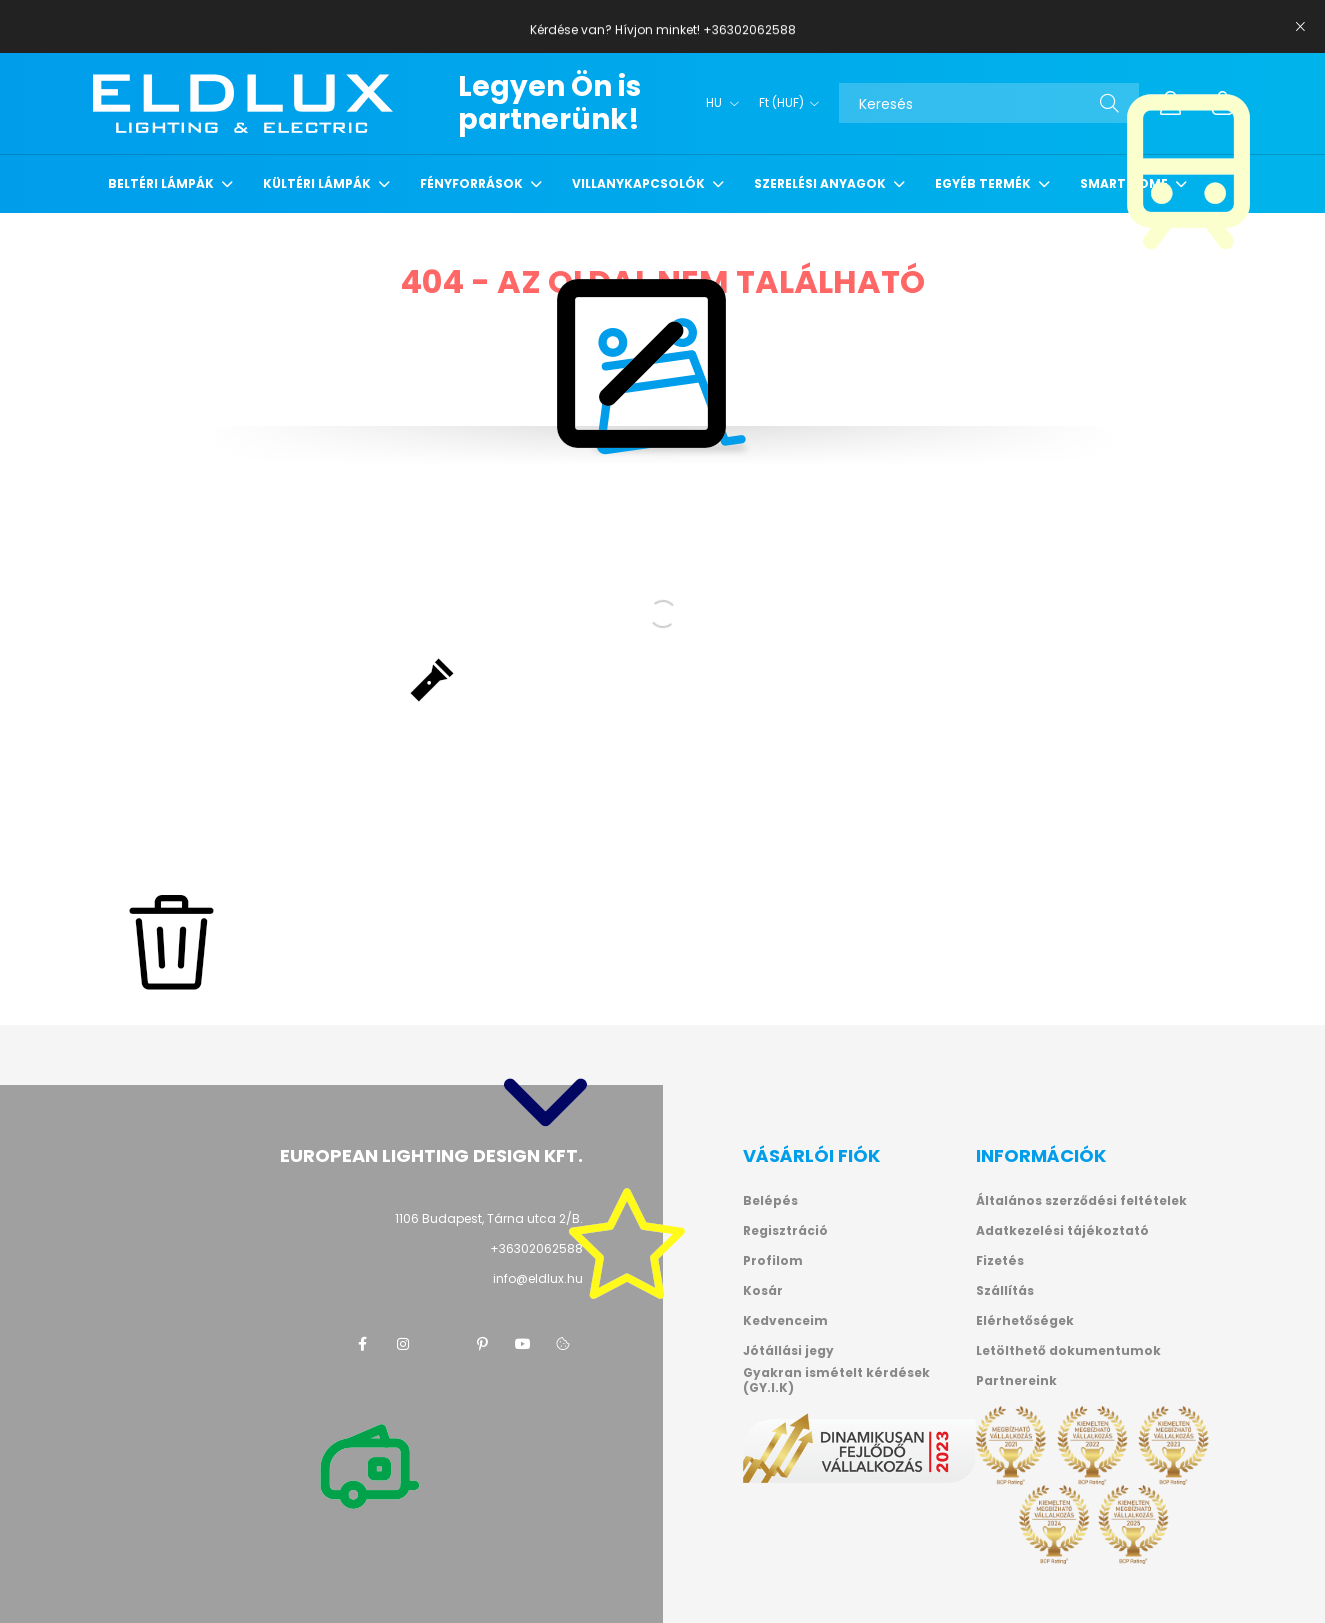 The image size is (1325, 1623). Describe the element at coordinates (367, 1466) in the screenshot. I see `browse caravan or RV rentals` at that location.